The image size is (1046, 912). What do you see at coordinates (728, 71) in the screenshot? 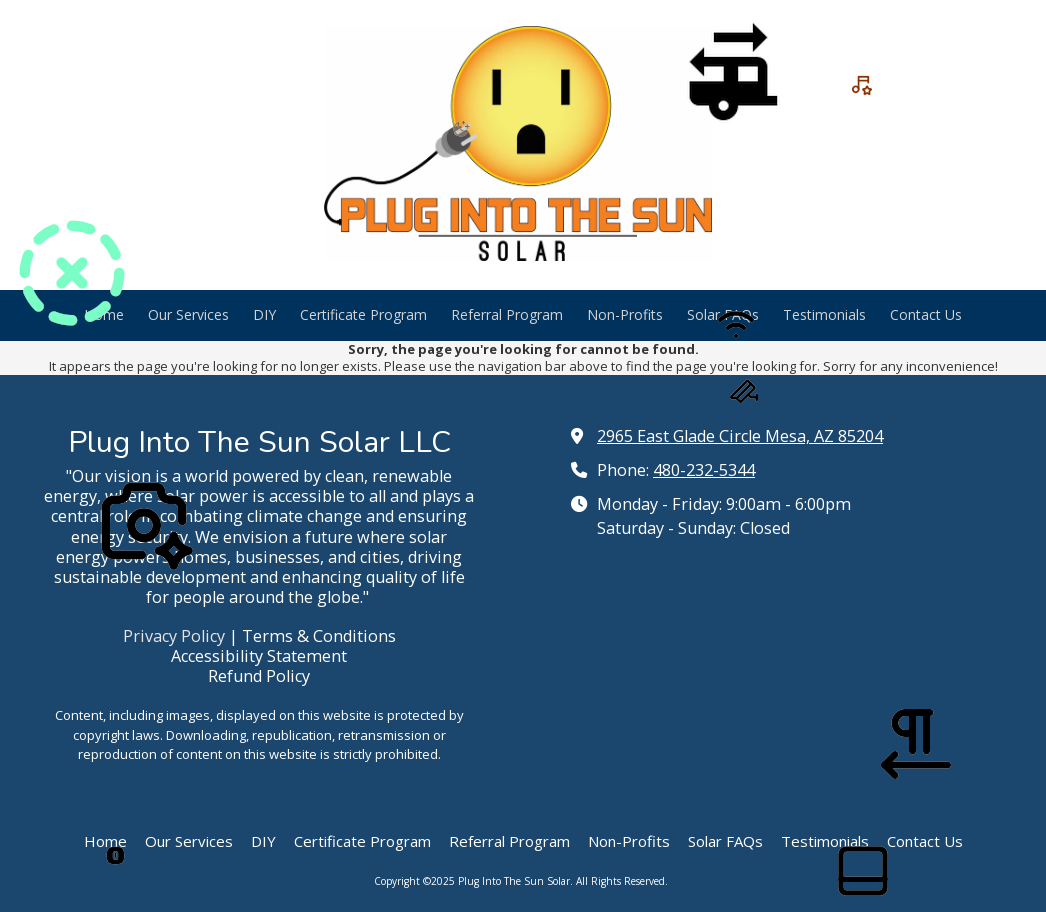
I see `indicates RV hookup availability at a location` at bounding box center [728, 71].